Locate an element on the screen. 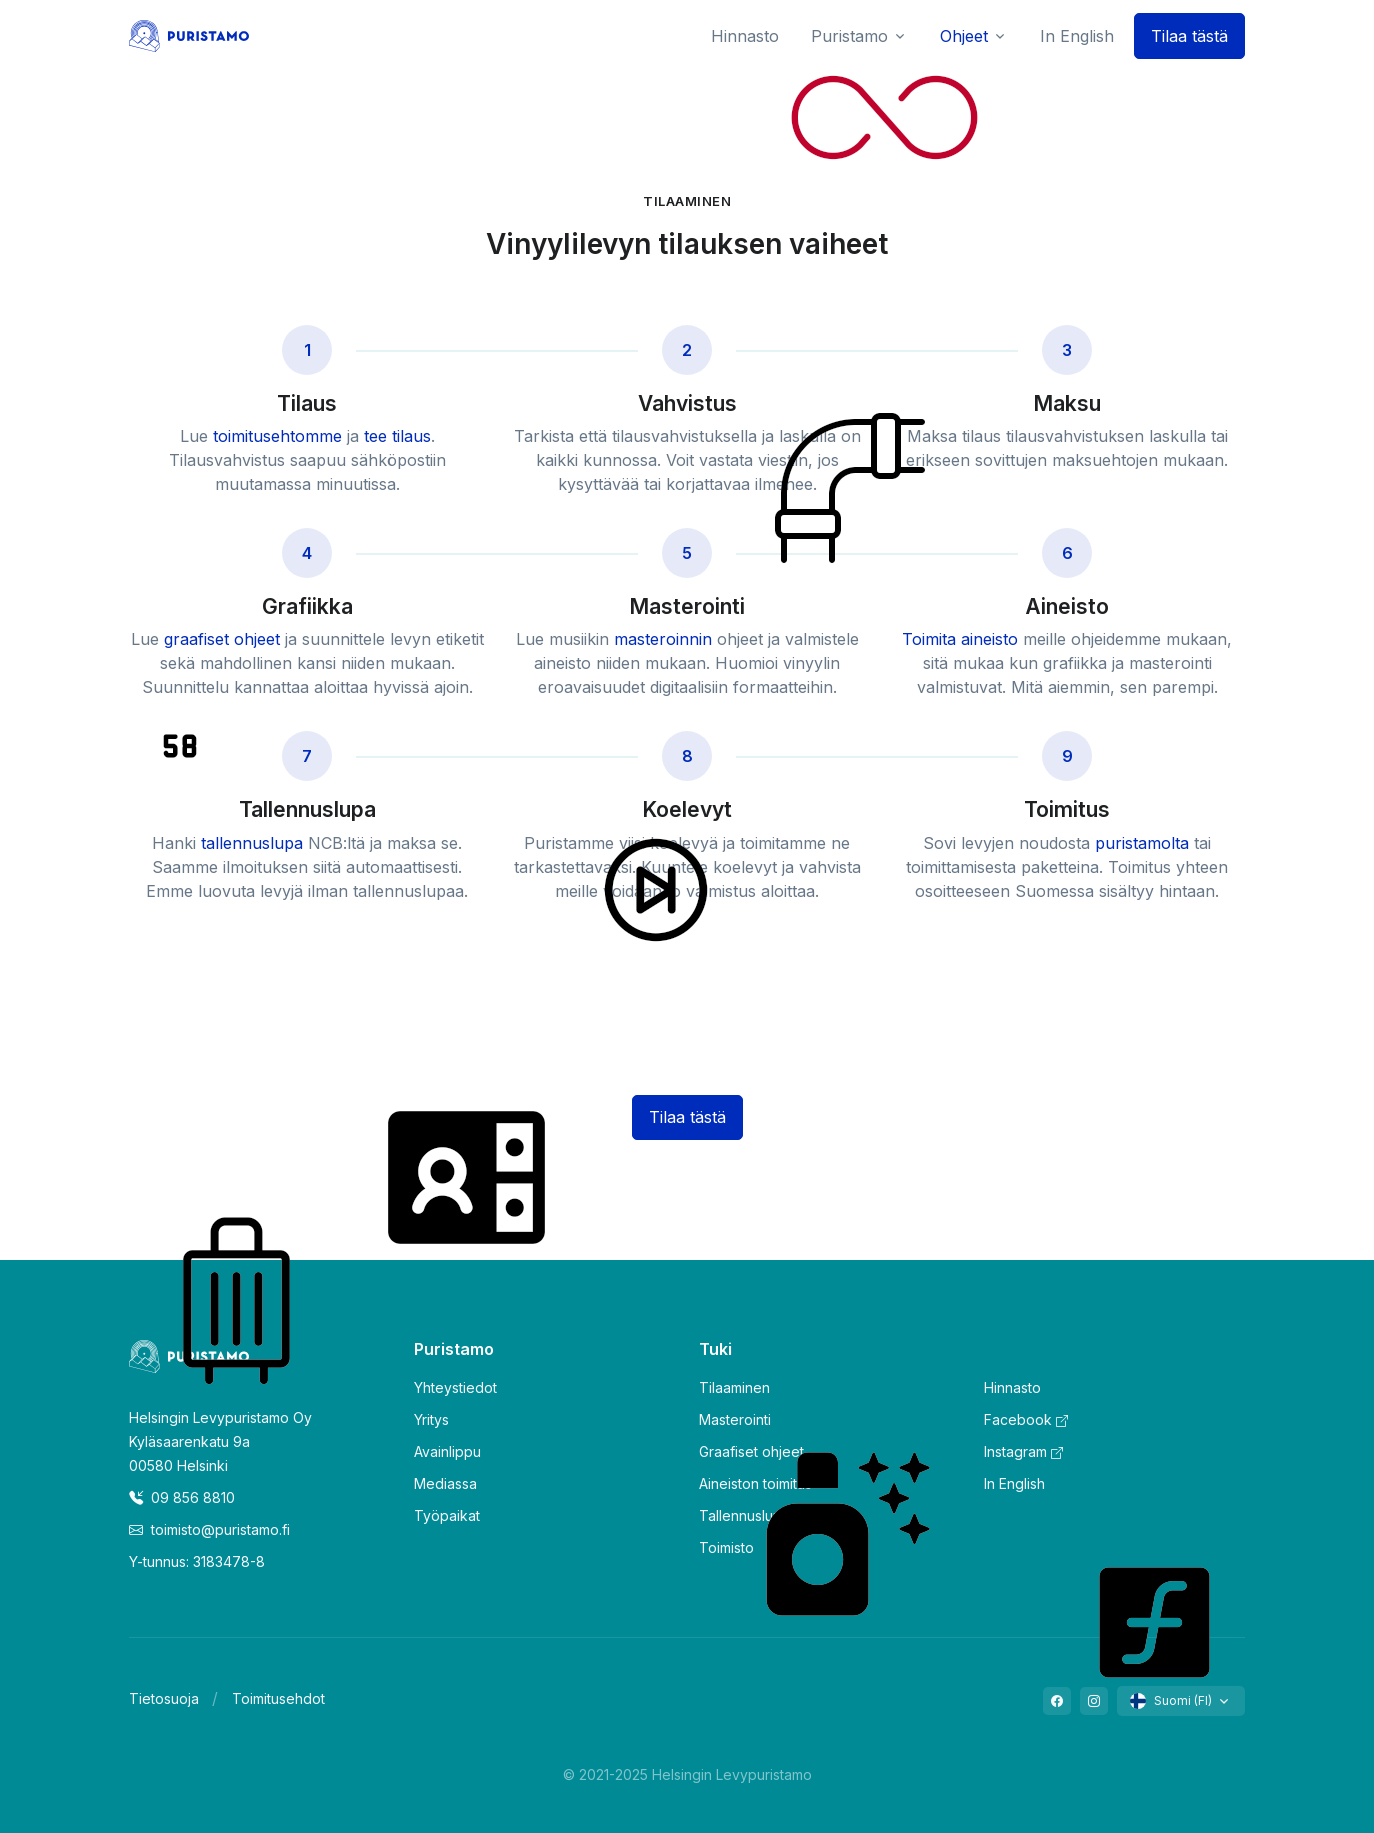 This screenshot has width=1374, height=1833. skip to the next track or media item is located at coordinates (656, 890).